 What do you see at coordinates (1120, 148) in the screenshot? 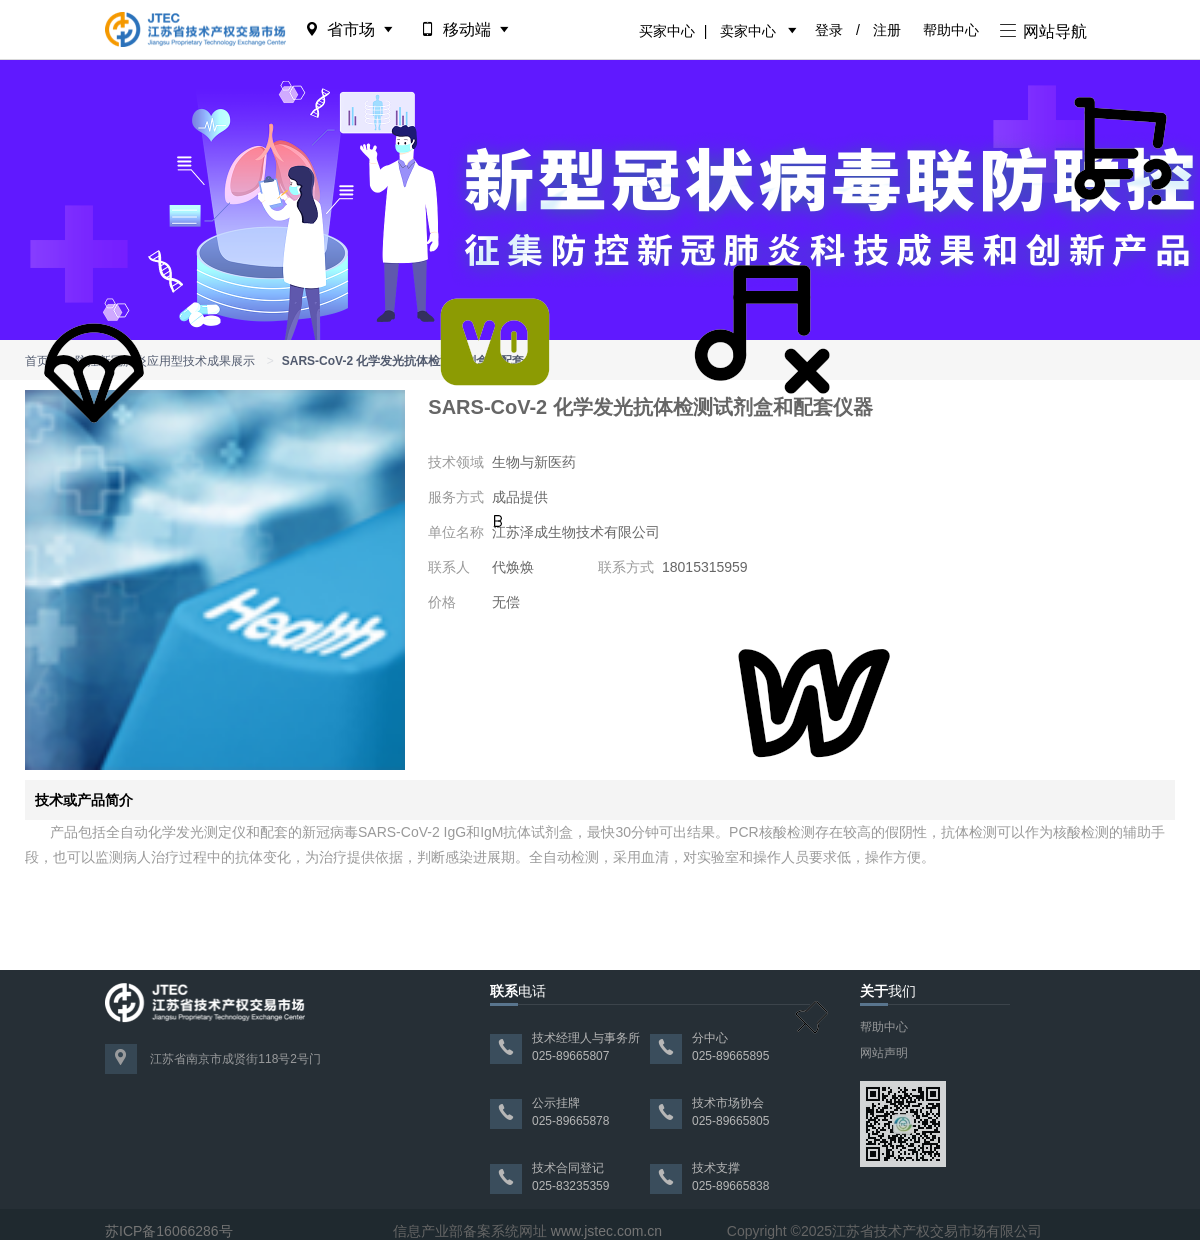
I see `get help with your shopping cart` at bounding box center [1120, 148].